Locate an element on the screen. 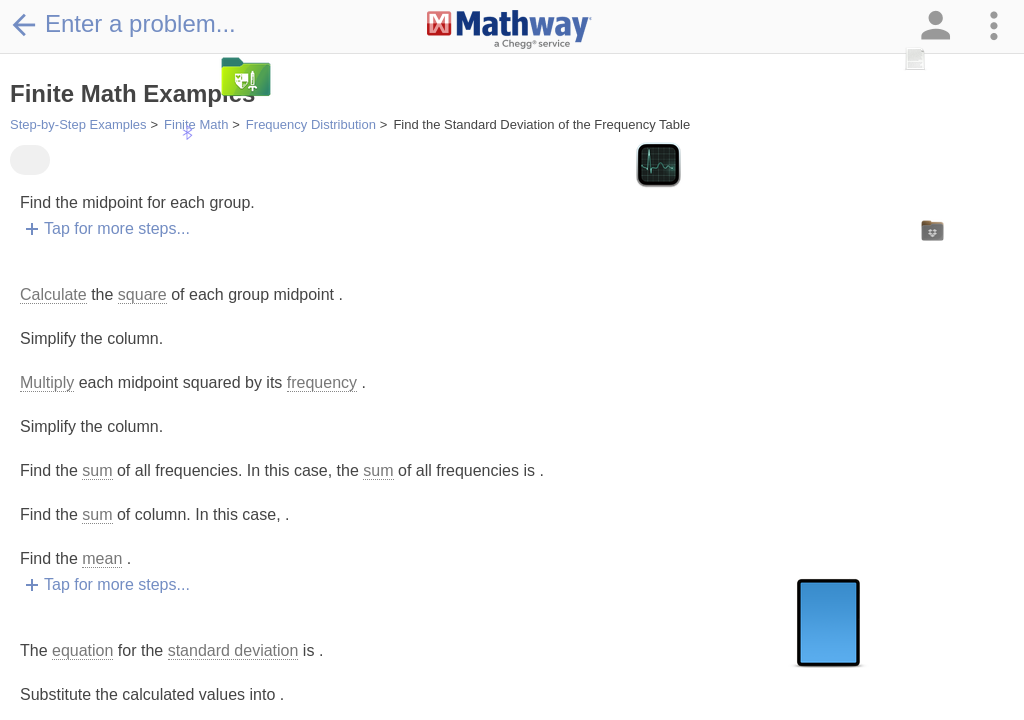 The image size is (1024, 720). open dropbox synced folder is located at coordinates (932, 230).